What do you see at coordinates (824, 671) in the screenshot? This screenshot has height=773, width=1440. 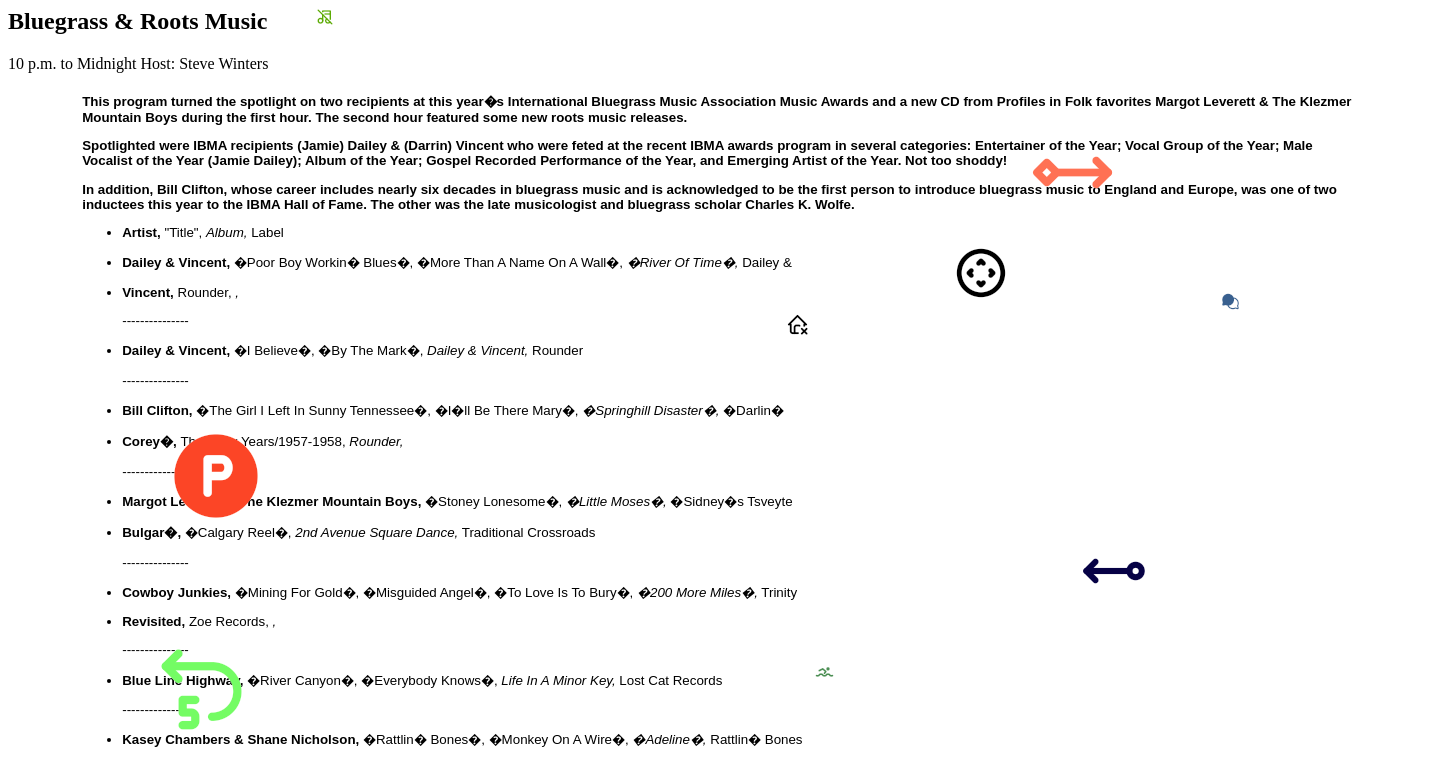 I see `access swimming or pool activities` at bounding box center [824, 671].